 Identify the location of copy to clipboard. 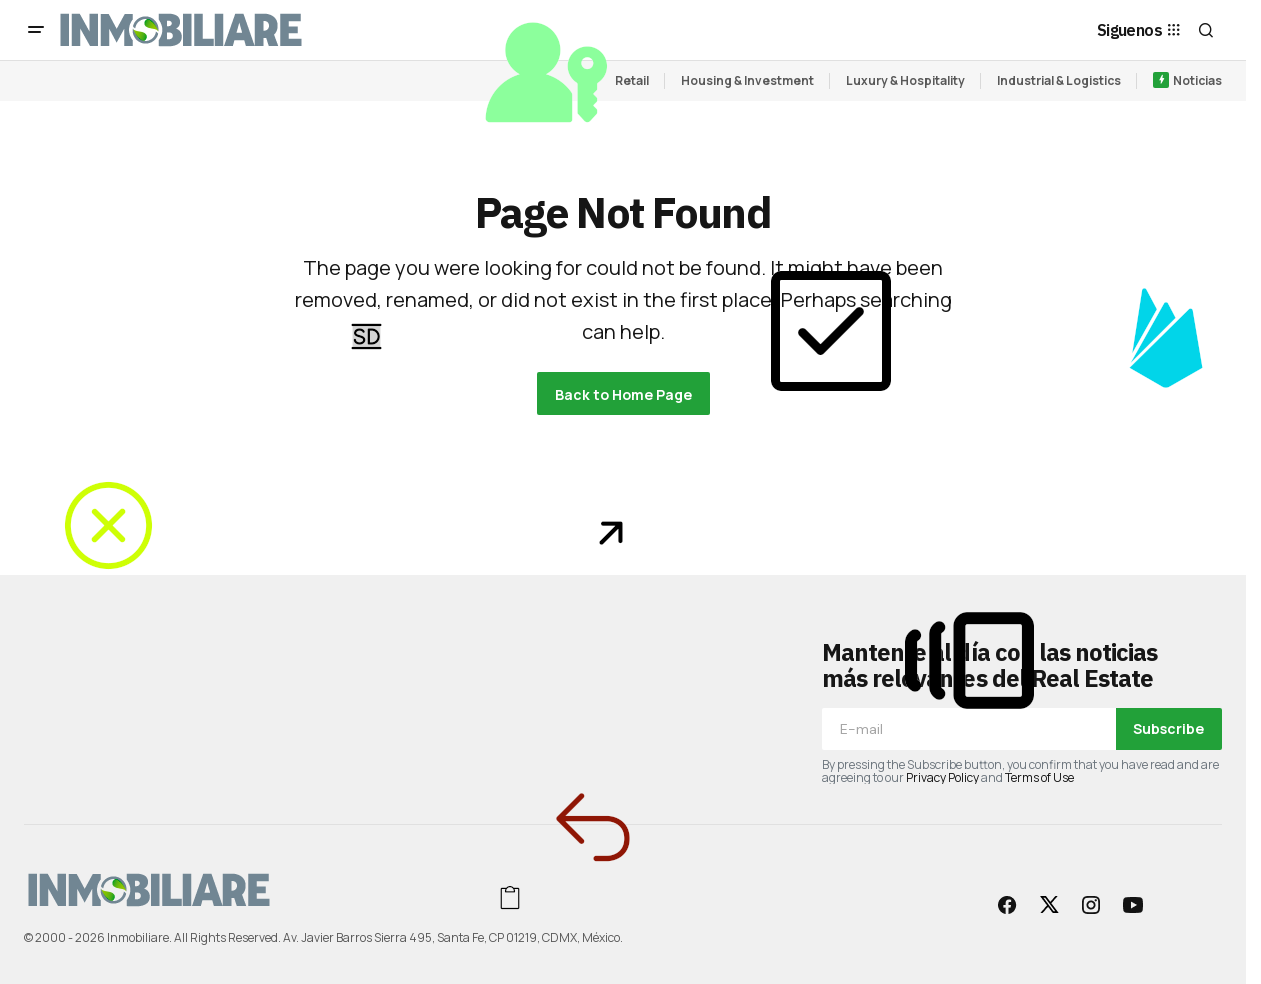
(510, 898).